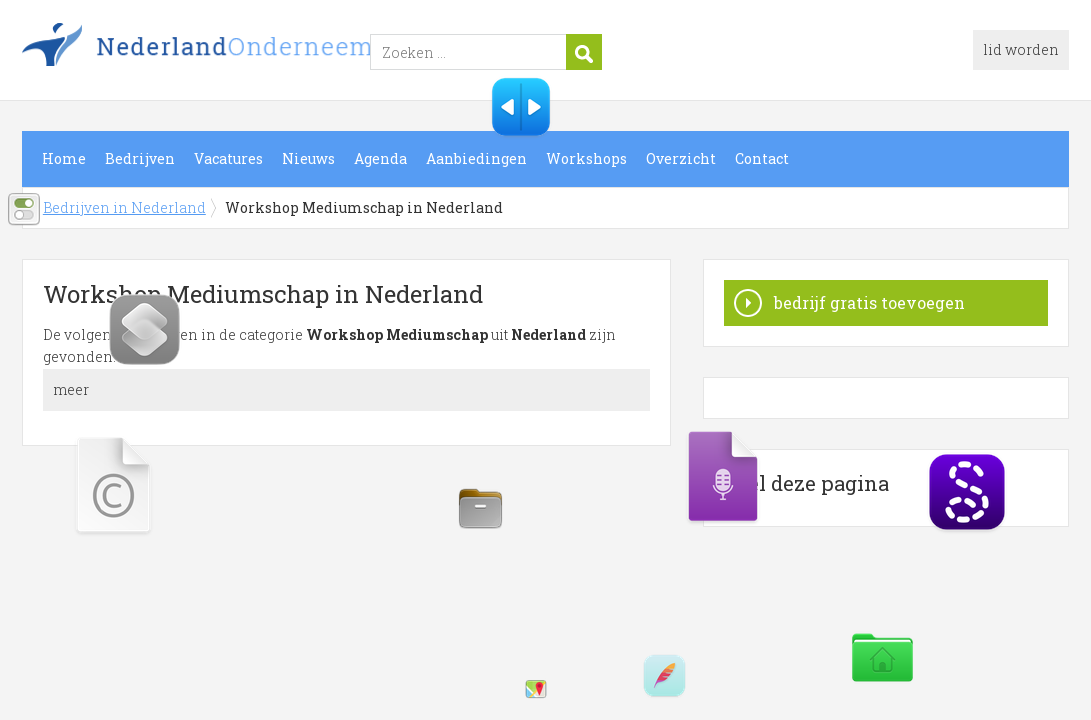 The image size is (1091, 720). What do you see at coordinates (480, 508) in the screenshot?
I see `open the file manager application` at bounding box center [480, 508].